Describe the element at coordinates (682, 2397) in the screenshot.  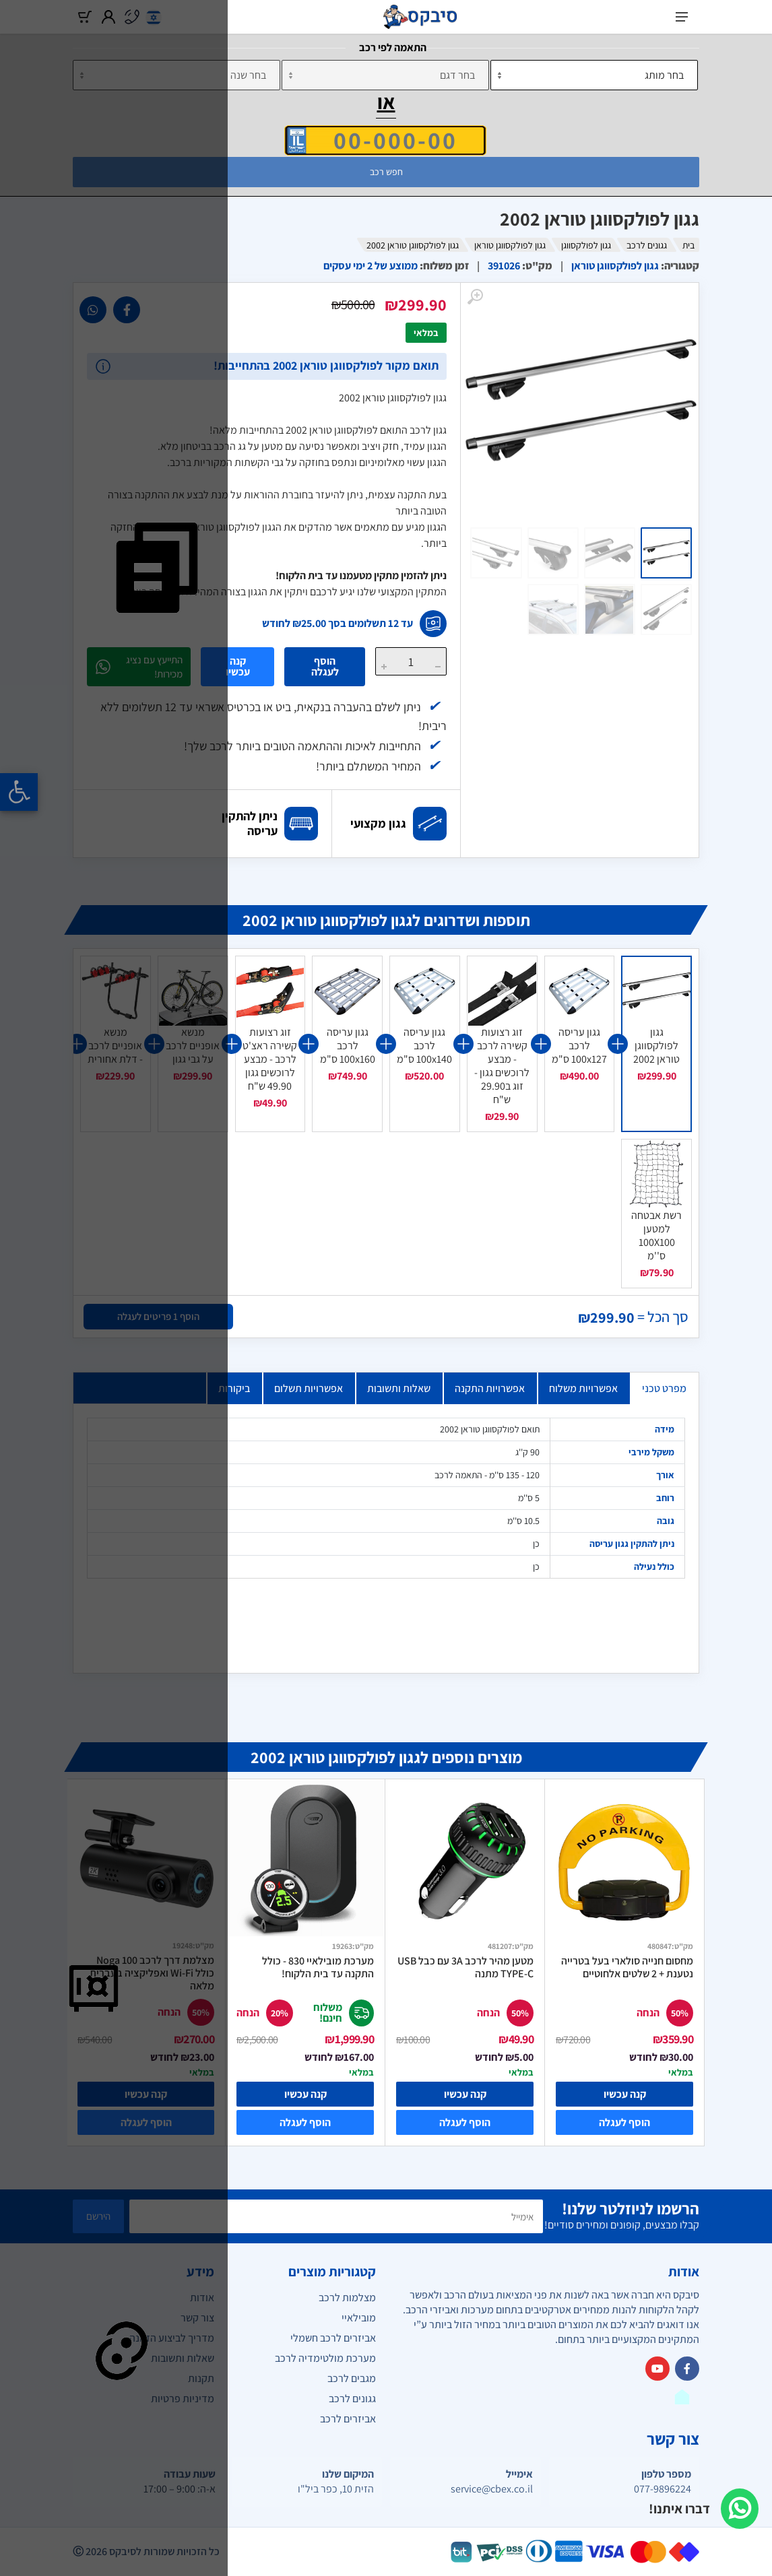
I see `navigate to home screen` at that location.